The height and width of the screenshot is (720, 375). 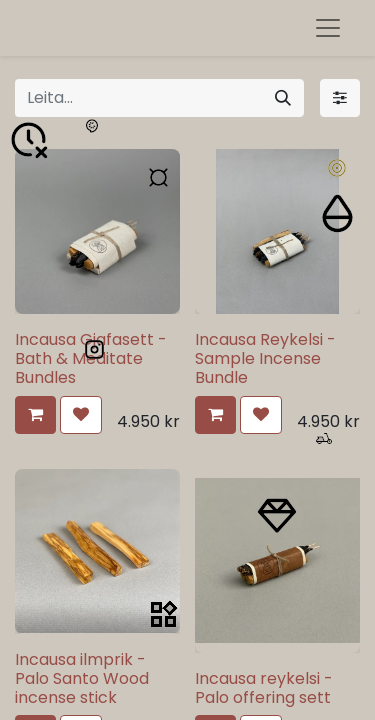 What do you see at coordinates (28, 139) in the screenshot?
I see `cancel a scheduled event or timer` at bounding box center [28, 139].